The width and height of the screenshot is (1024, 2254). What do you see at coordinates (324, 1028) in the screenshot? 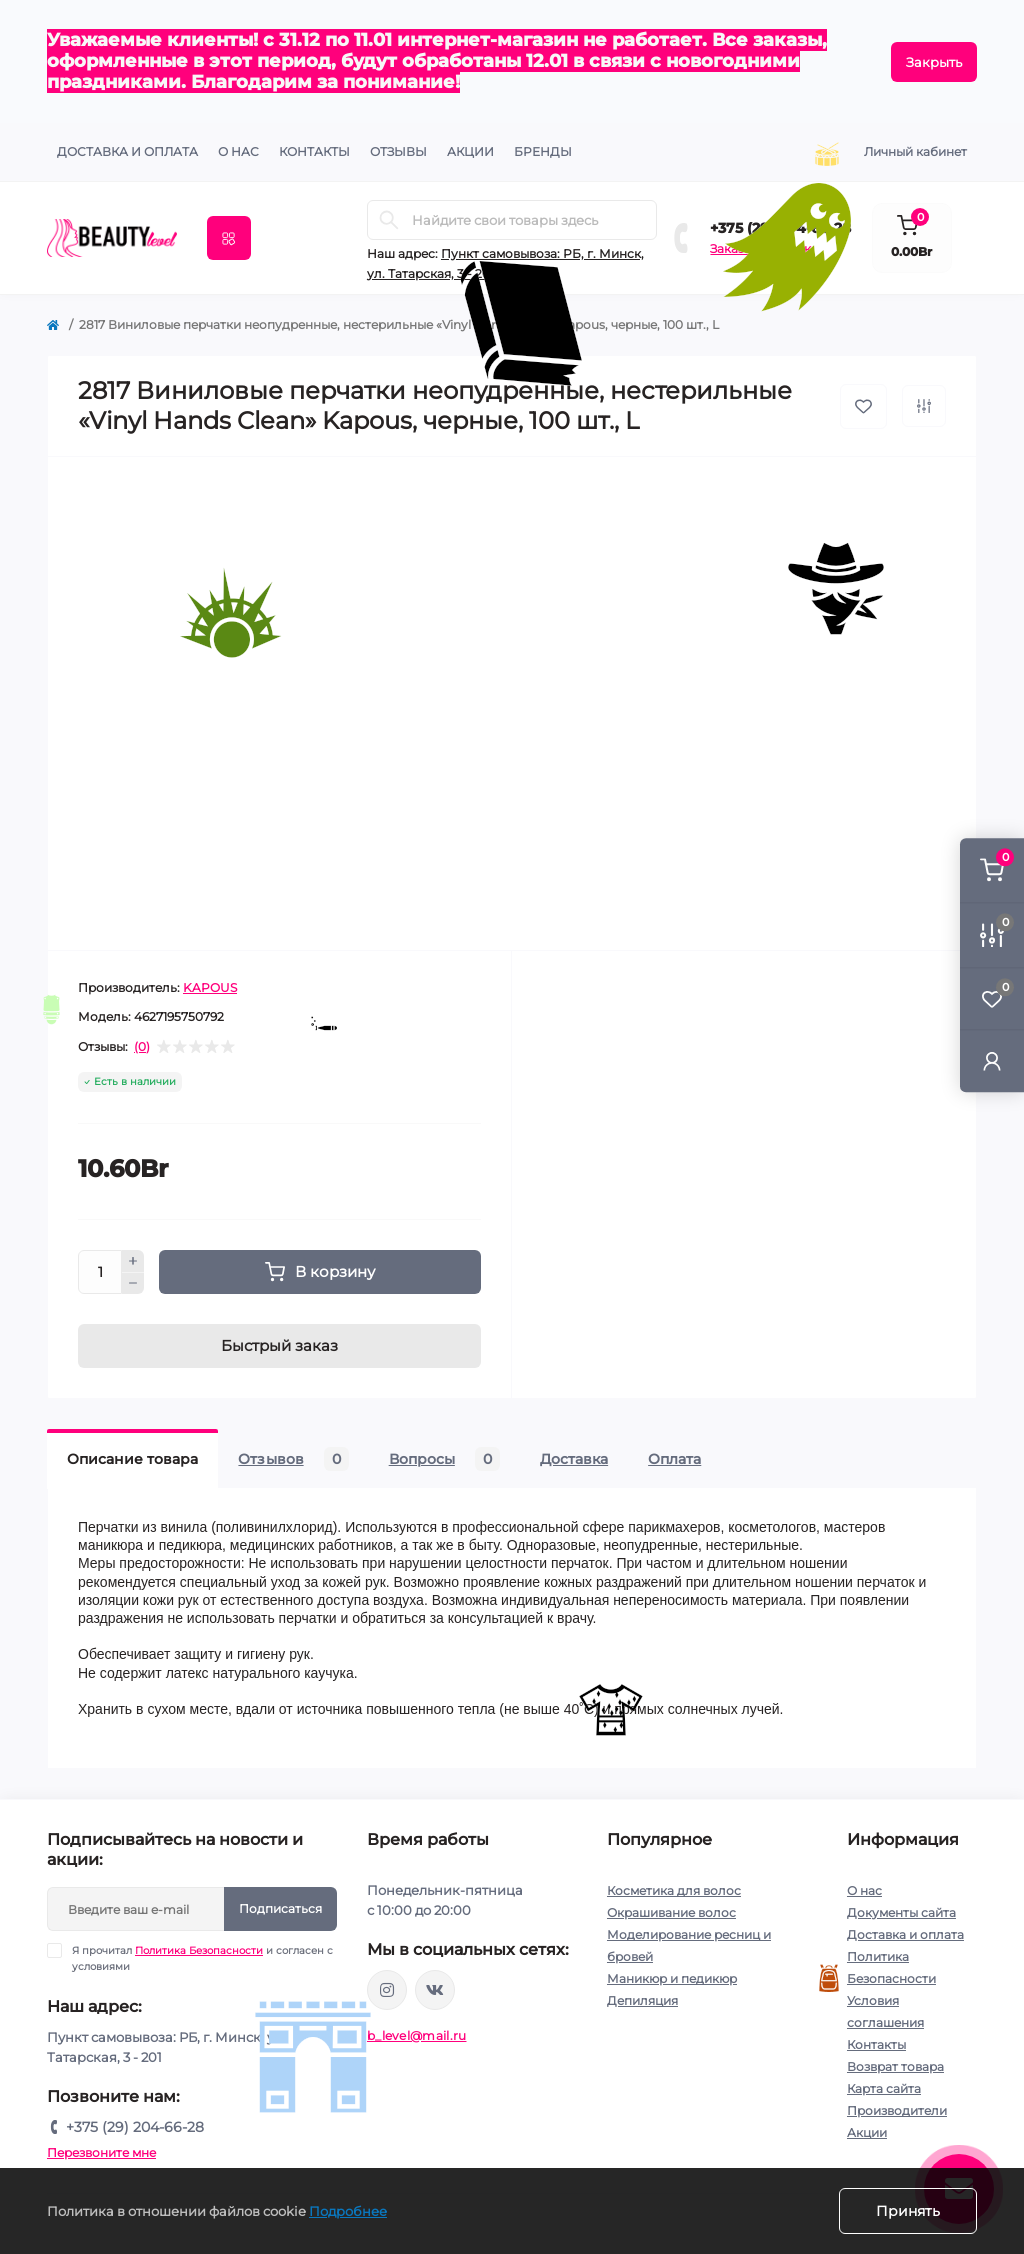
I see `launch torpedo attack in naval combat game` at bounding box center [324, 1028].